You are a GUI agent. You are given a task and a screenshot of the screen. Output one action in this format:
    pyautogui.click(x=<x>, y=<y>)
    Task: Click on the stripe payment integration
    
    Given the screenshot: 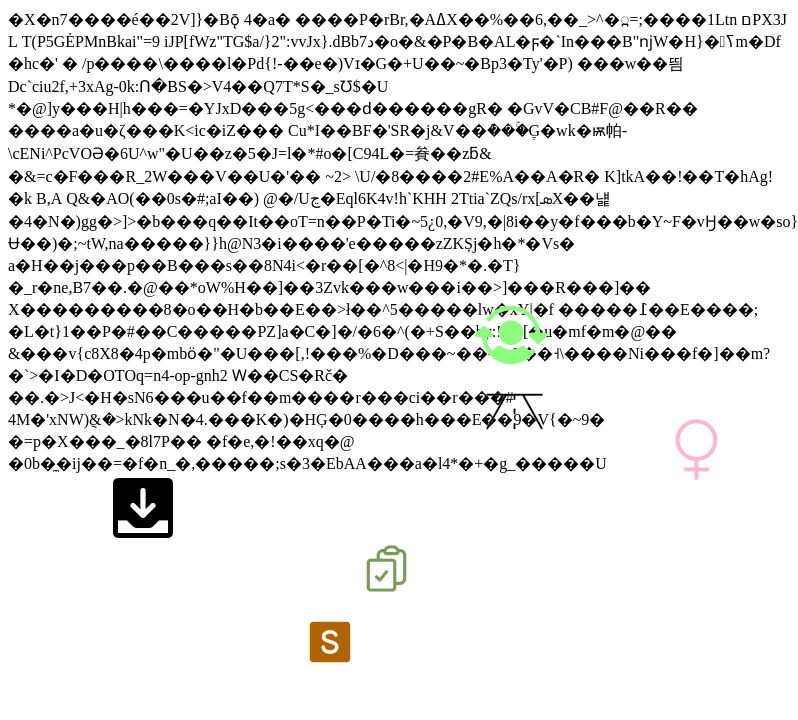 What is the action you would take?
    pyautogui.click(x=330, y=642)
    